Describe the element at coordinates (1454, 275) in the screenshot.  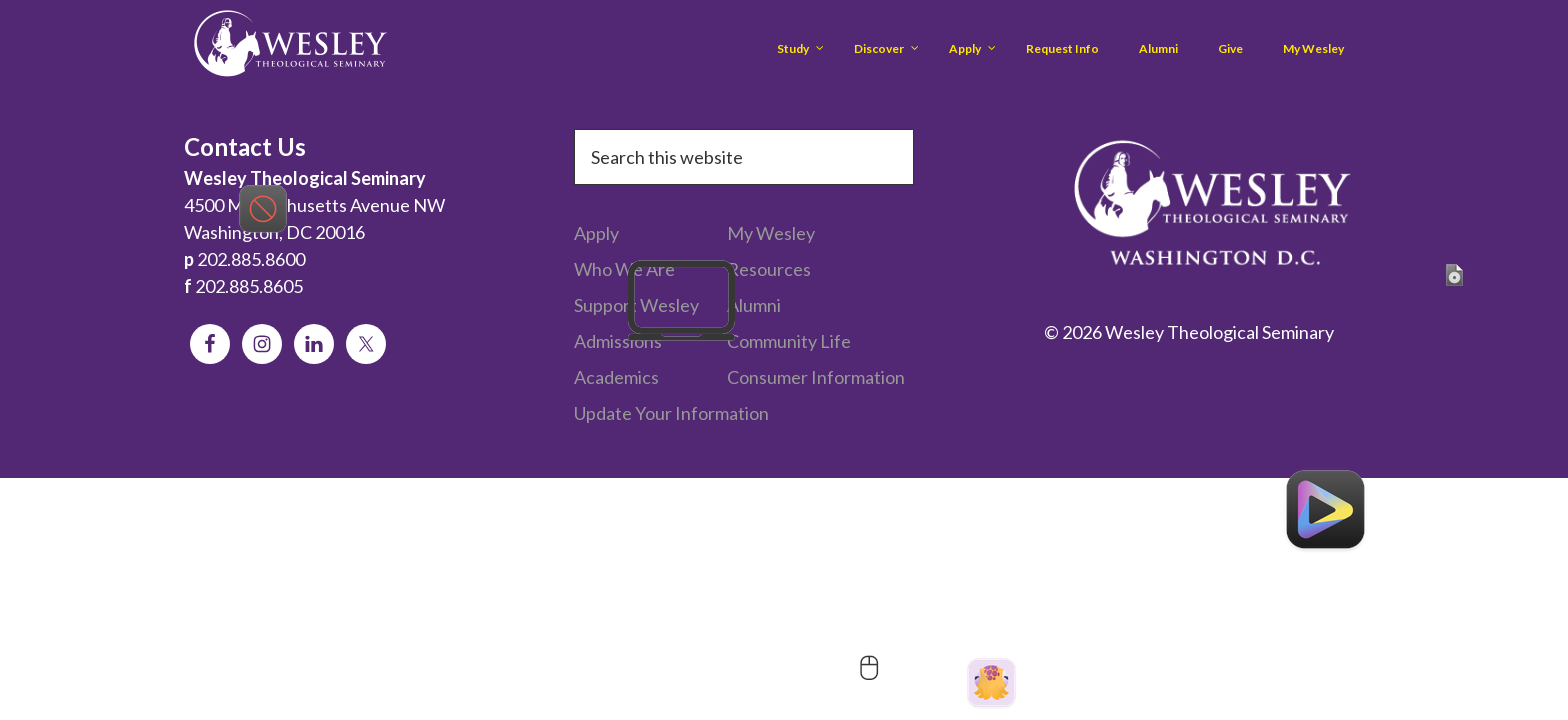
I see `a CD or disc image file` at that location.